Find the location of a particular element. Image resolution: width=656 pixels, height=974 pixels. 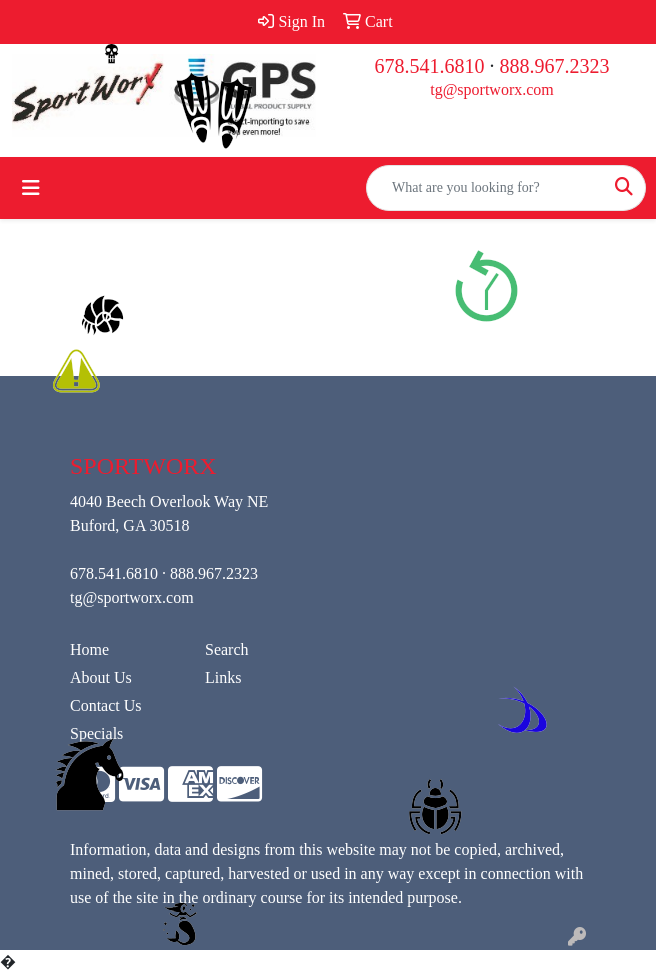

select the knight piece in a chess game is located at coordinates (92, 775).